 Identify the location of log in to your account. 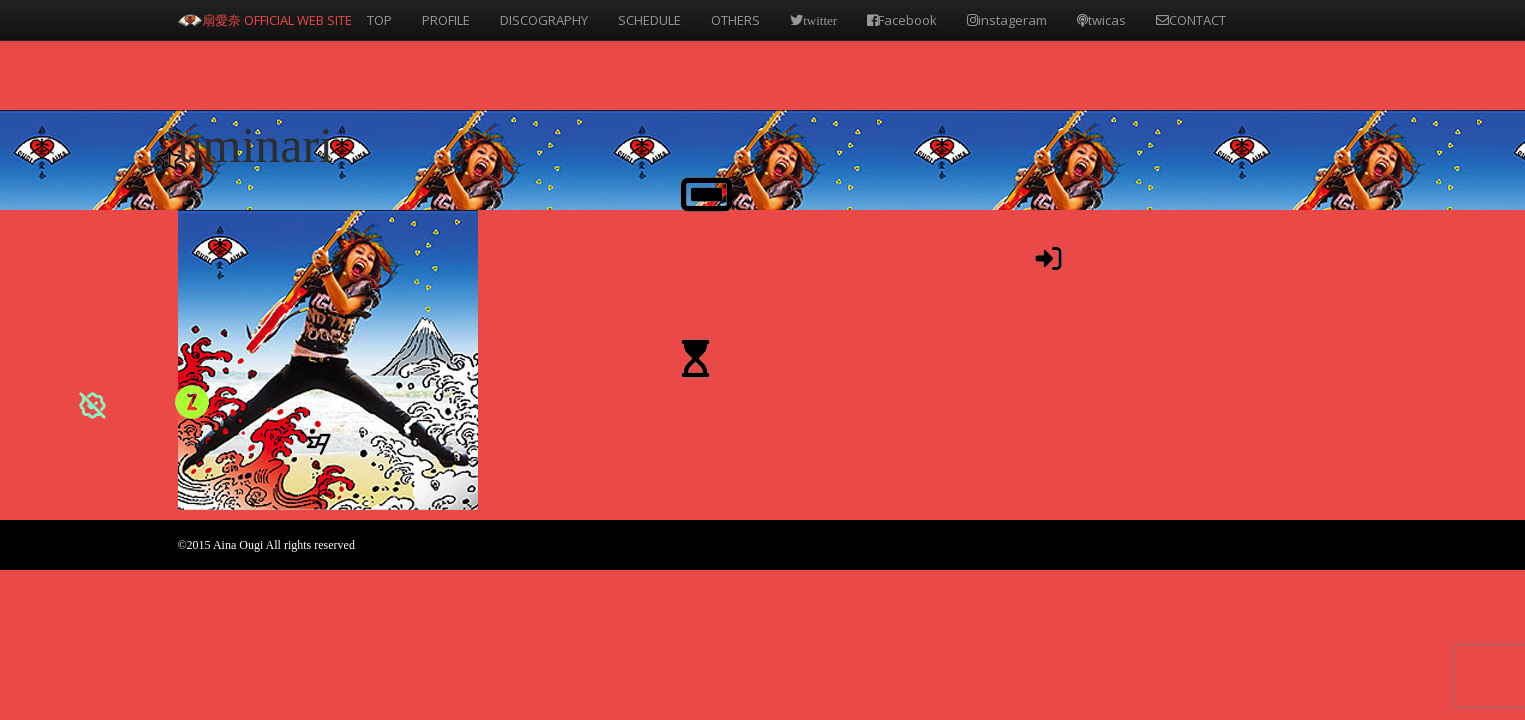
(1048, 258).